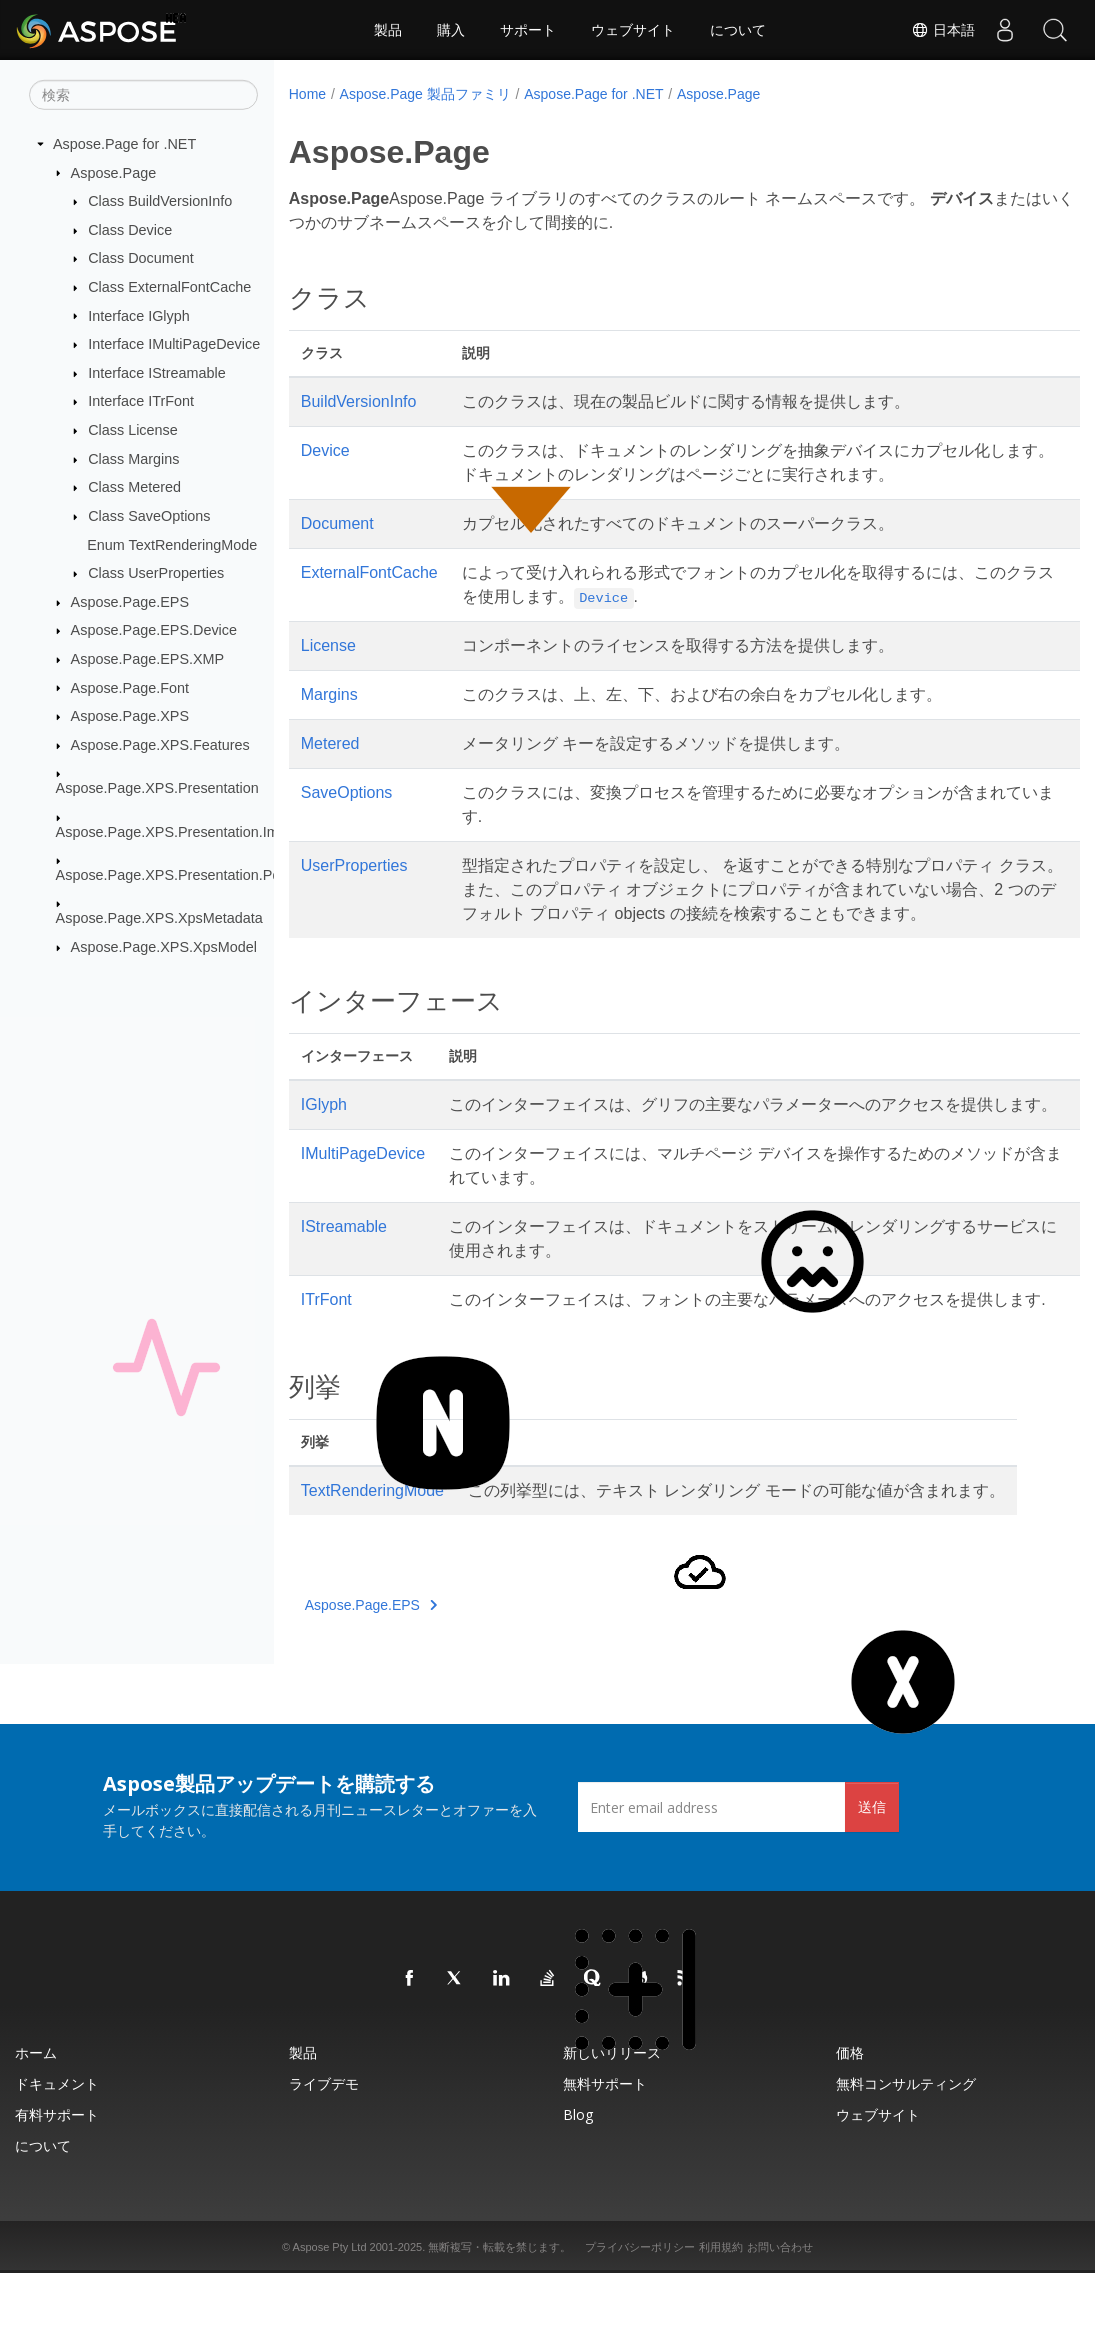 Image resolution: width=1095 pixels, height=2345 pixels. What do you see at coordinates (635, 1989) in the screenshot?
I see `add a right border to selected element` at bounding box center [635, 1989].